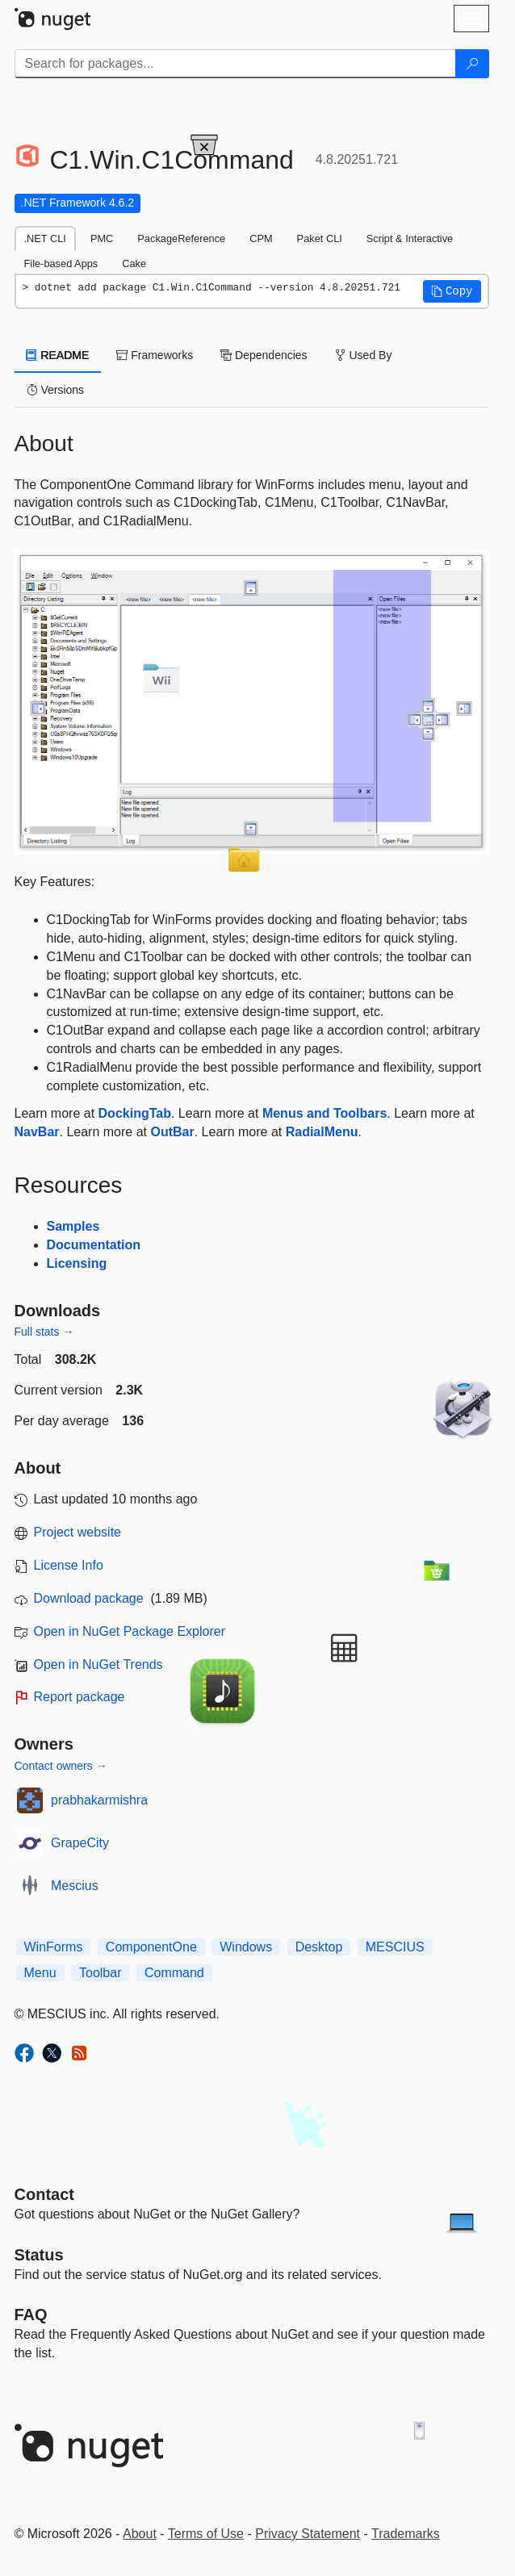 This screenshot has height=2576, width=515. I want to click on audio card or sound hardware device, so click(222, 1691).